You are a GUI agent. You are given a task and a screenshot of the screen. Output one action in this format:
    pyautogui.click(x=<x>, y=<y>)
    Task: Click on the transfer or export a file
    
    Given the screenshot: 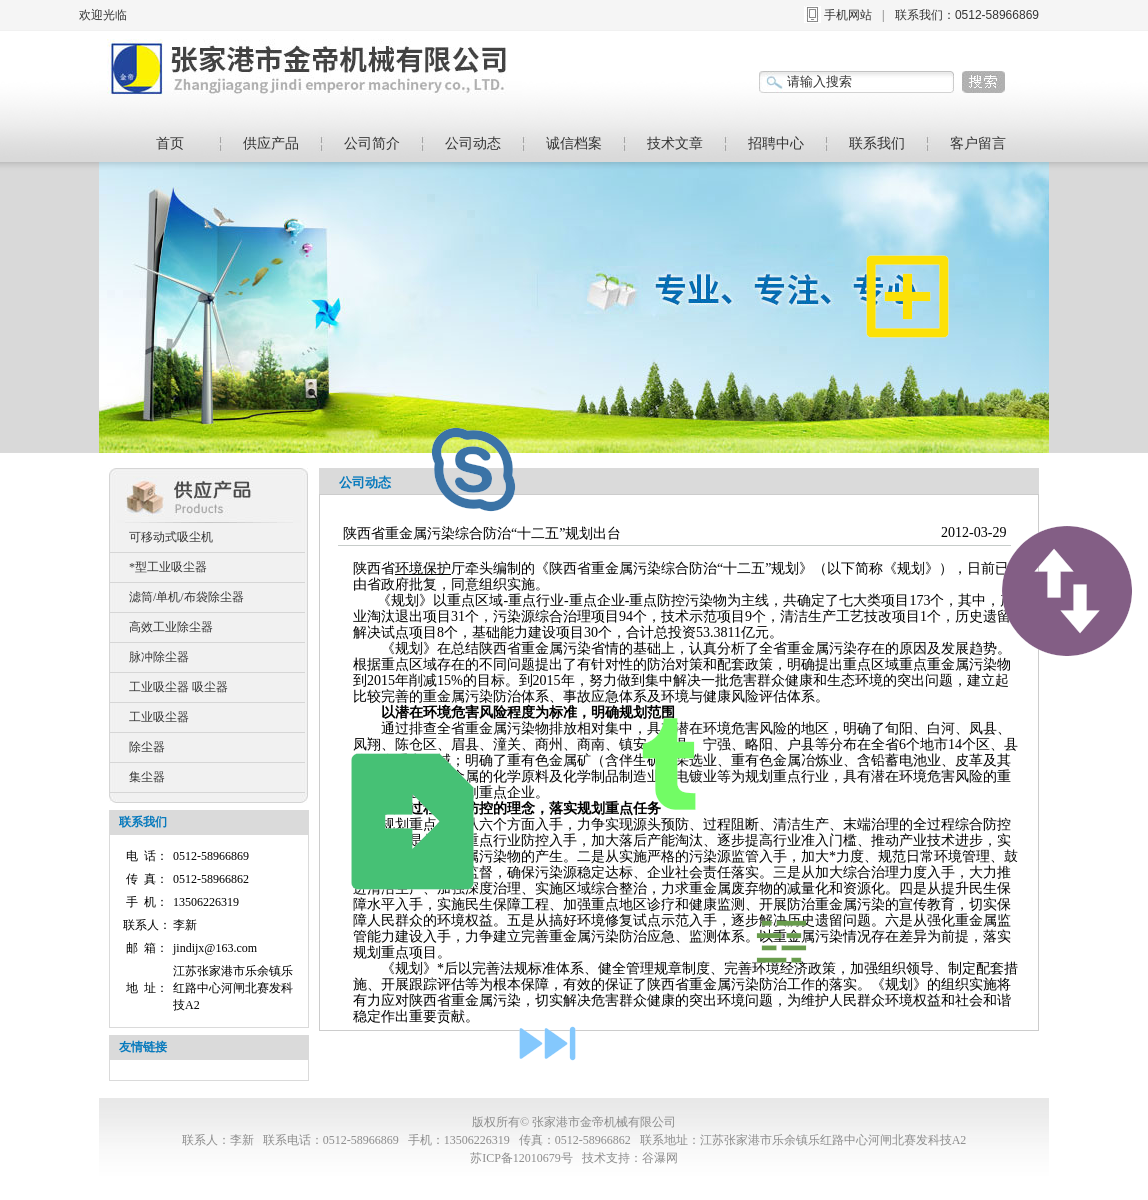 What is the action you would take?
    pyautogui.click(x=412, y=821)
    